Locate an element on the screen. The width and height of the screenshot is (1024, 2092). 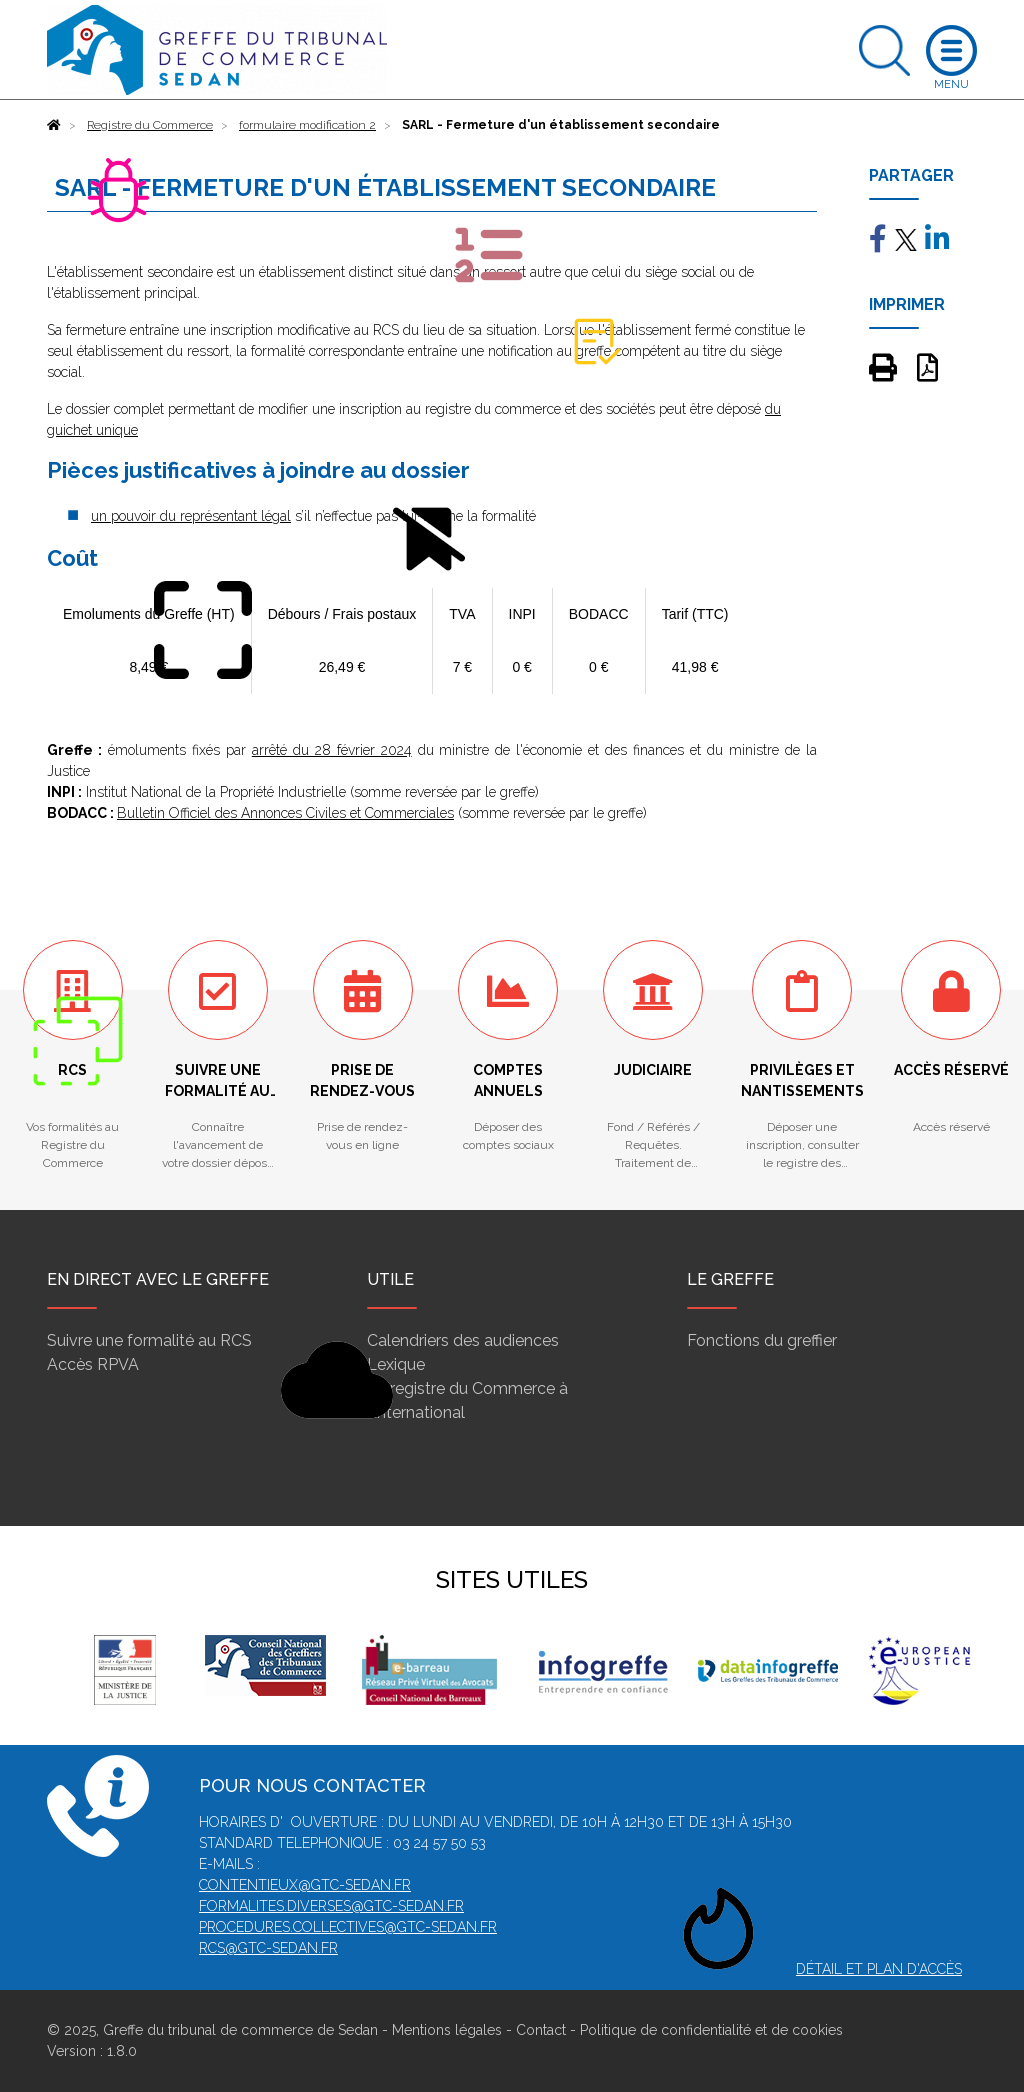
enter fullscreen mode is located at coordinates (203, 630).